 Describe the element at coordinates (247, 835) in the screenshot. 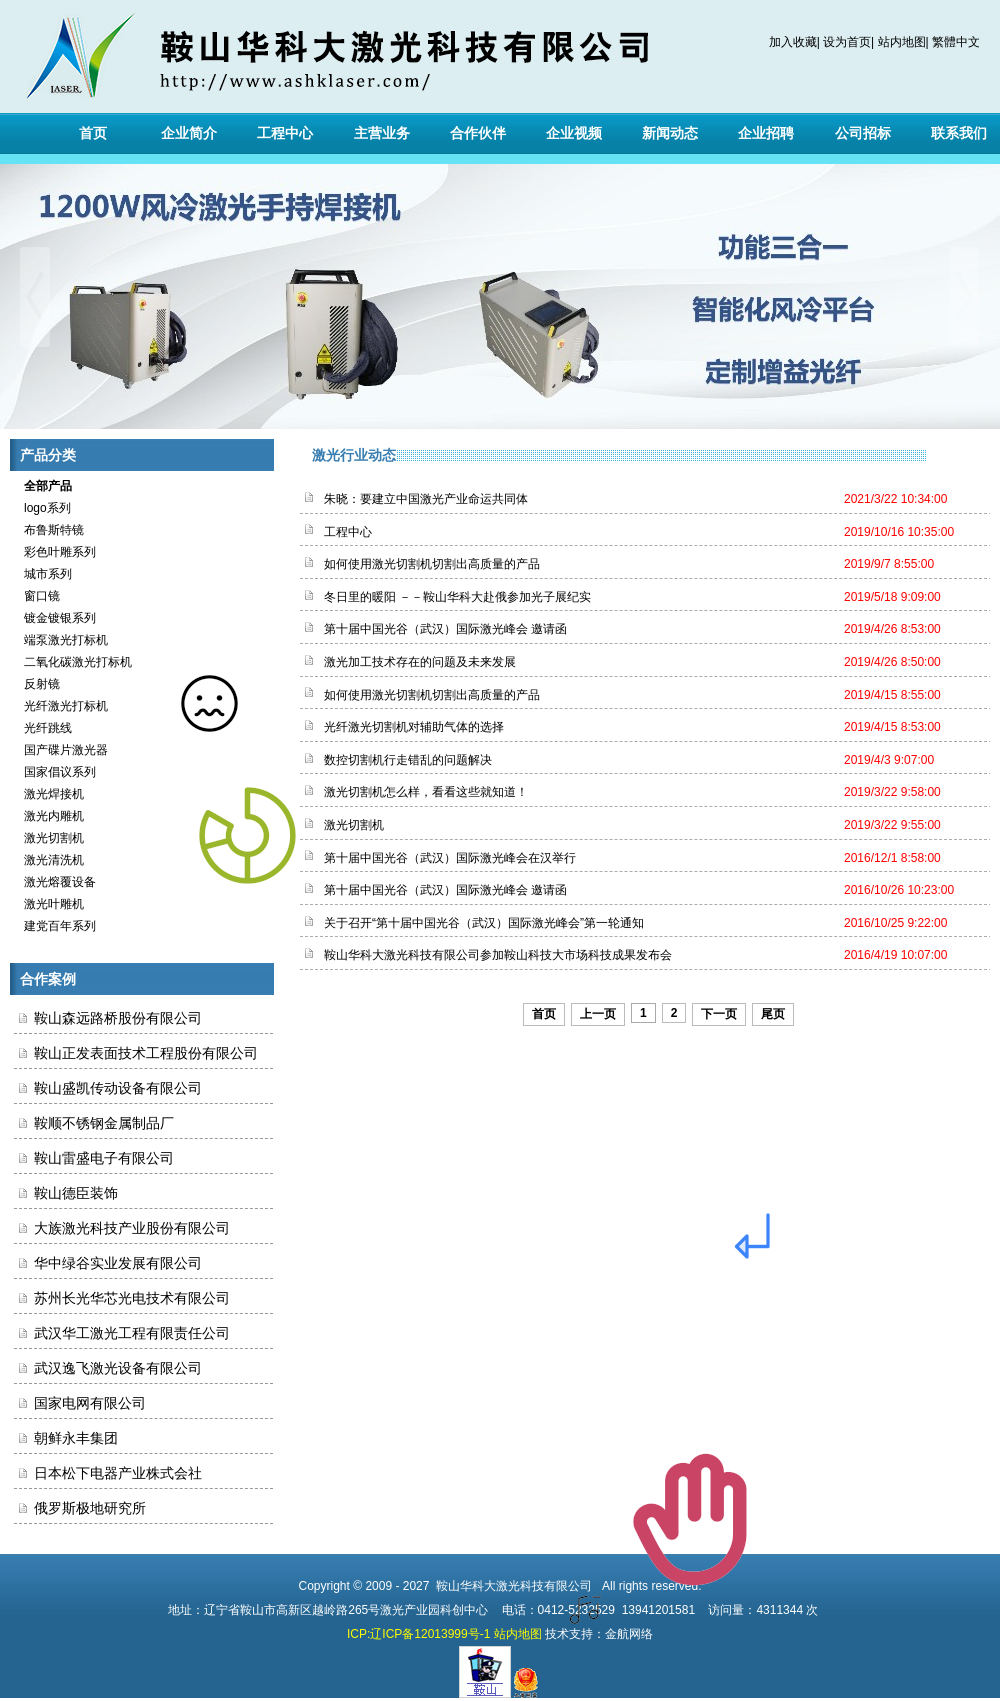

I see `view analytics or statistics breakdown` at that location.